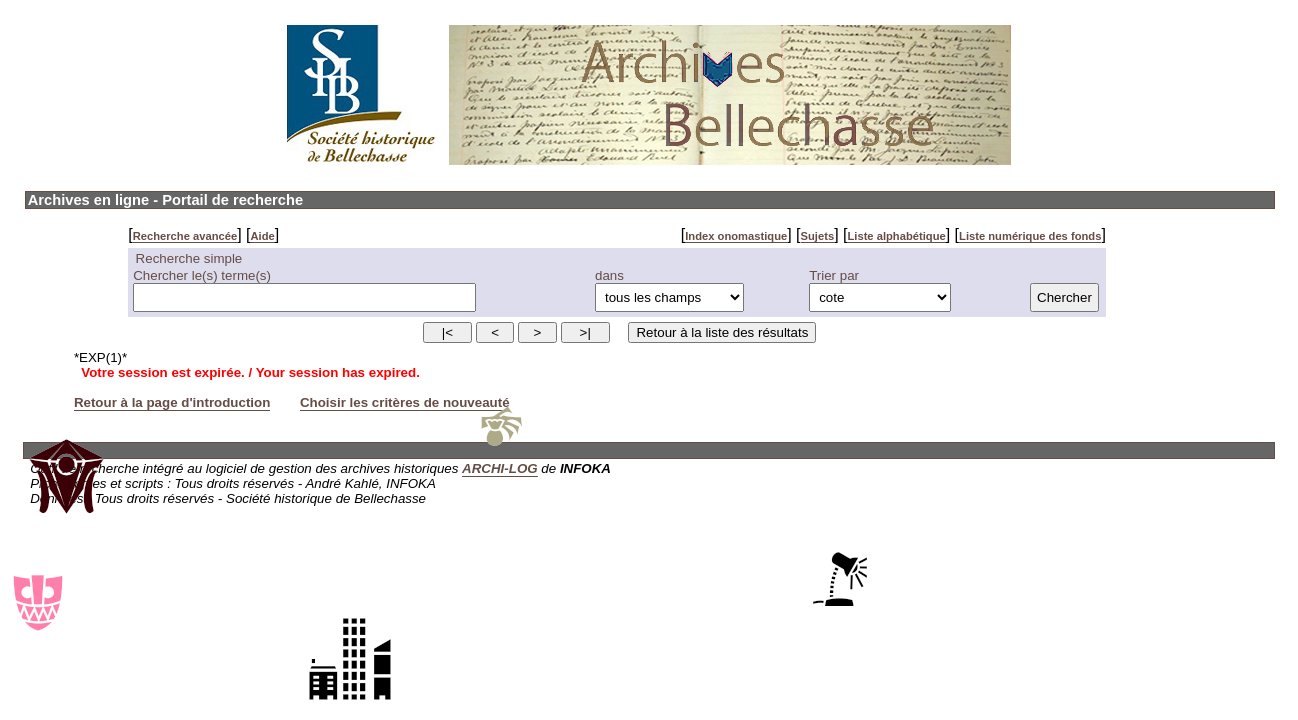 The image size is (1298, 720). Describe the element at coordinates (37, 603) in the screenshot. I see `access tribal or cultural themed game content` at that location.